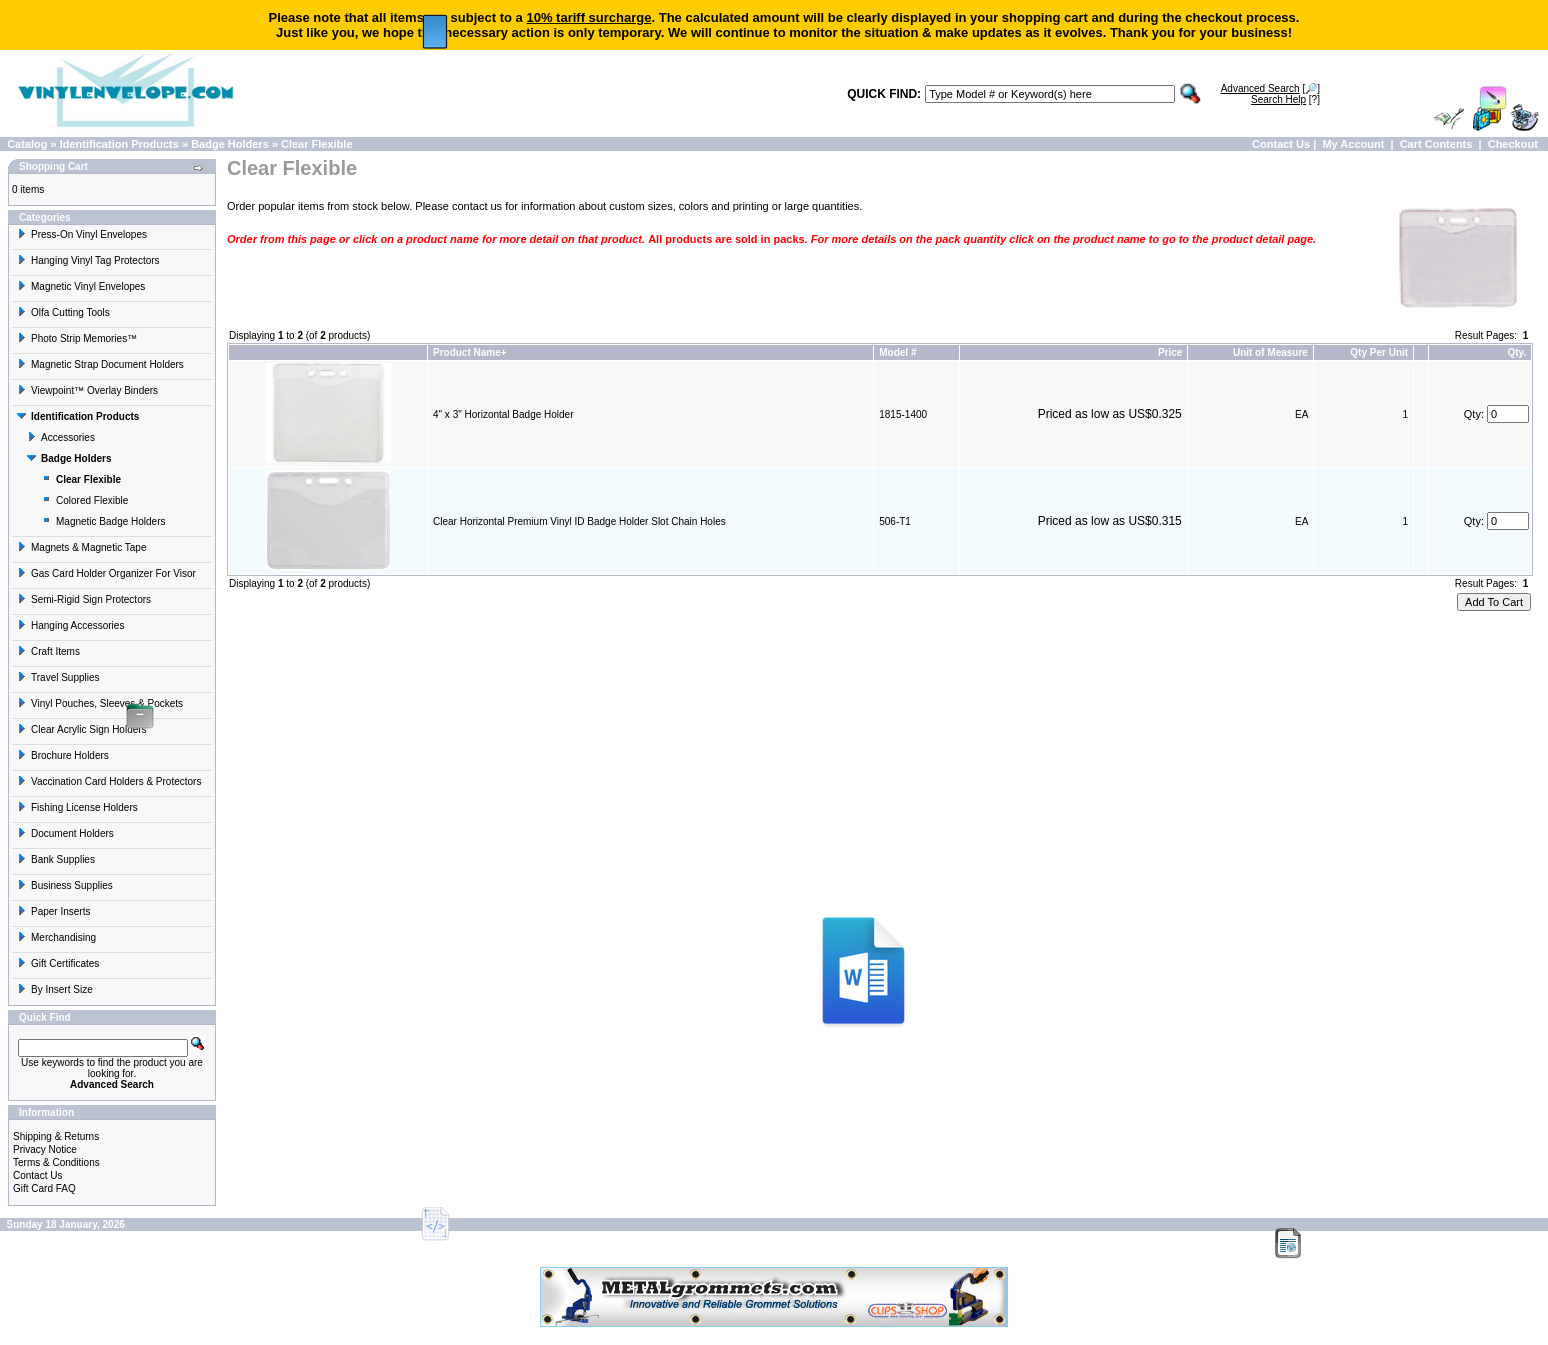 The image size is (1548, 1345). What do you see at coordinates (435, 32) in the screenshot?
I see `iPad Pro device connected to your system` at bounding box center [435, 32].